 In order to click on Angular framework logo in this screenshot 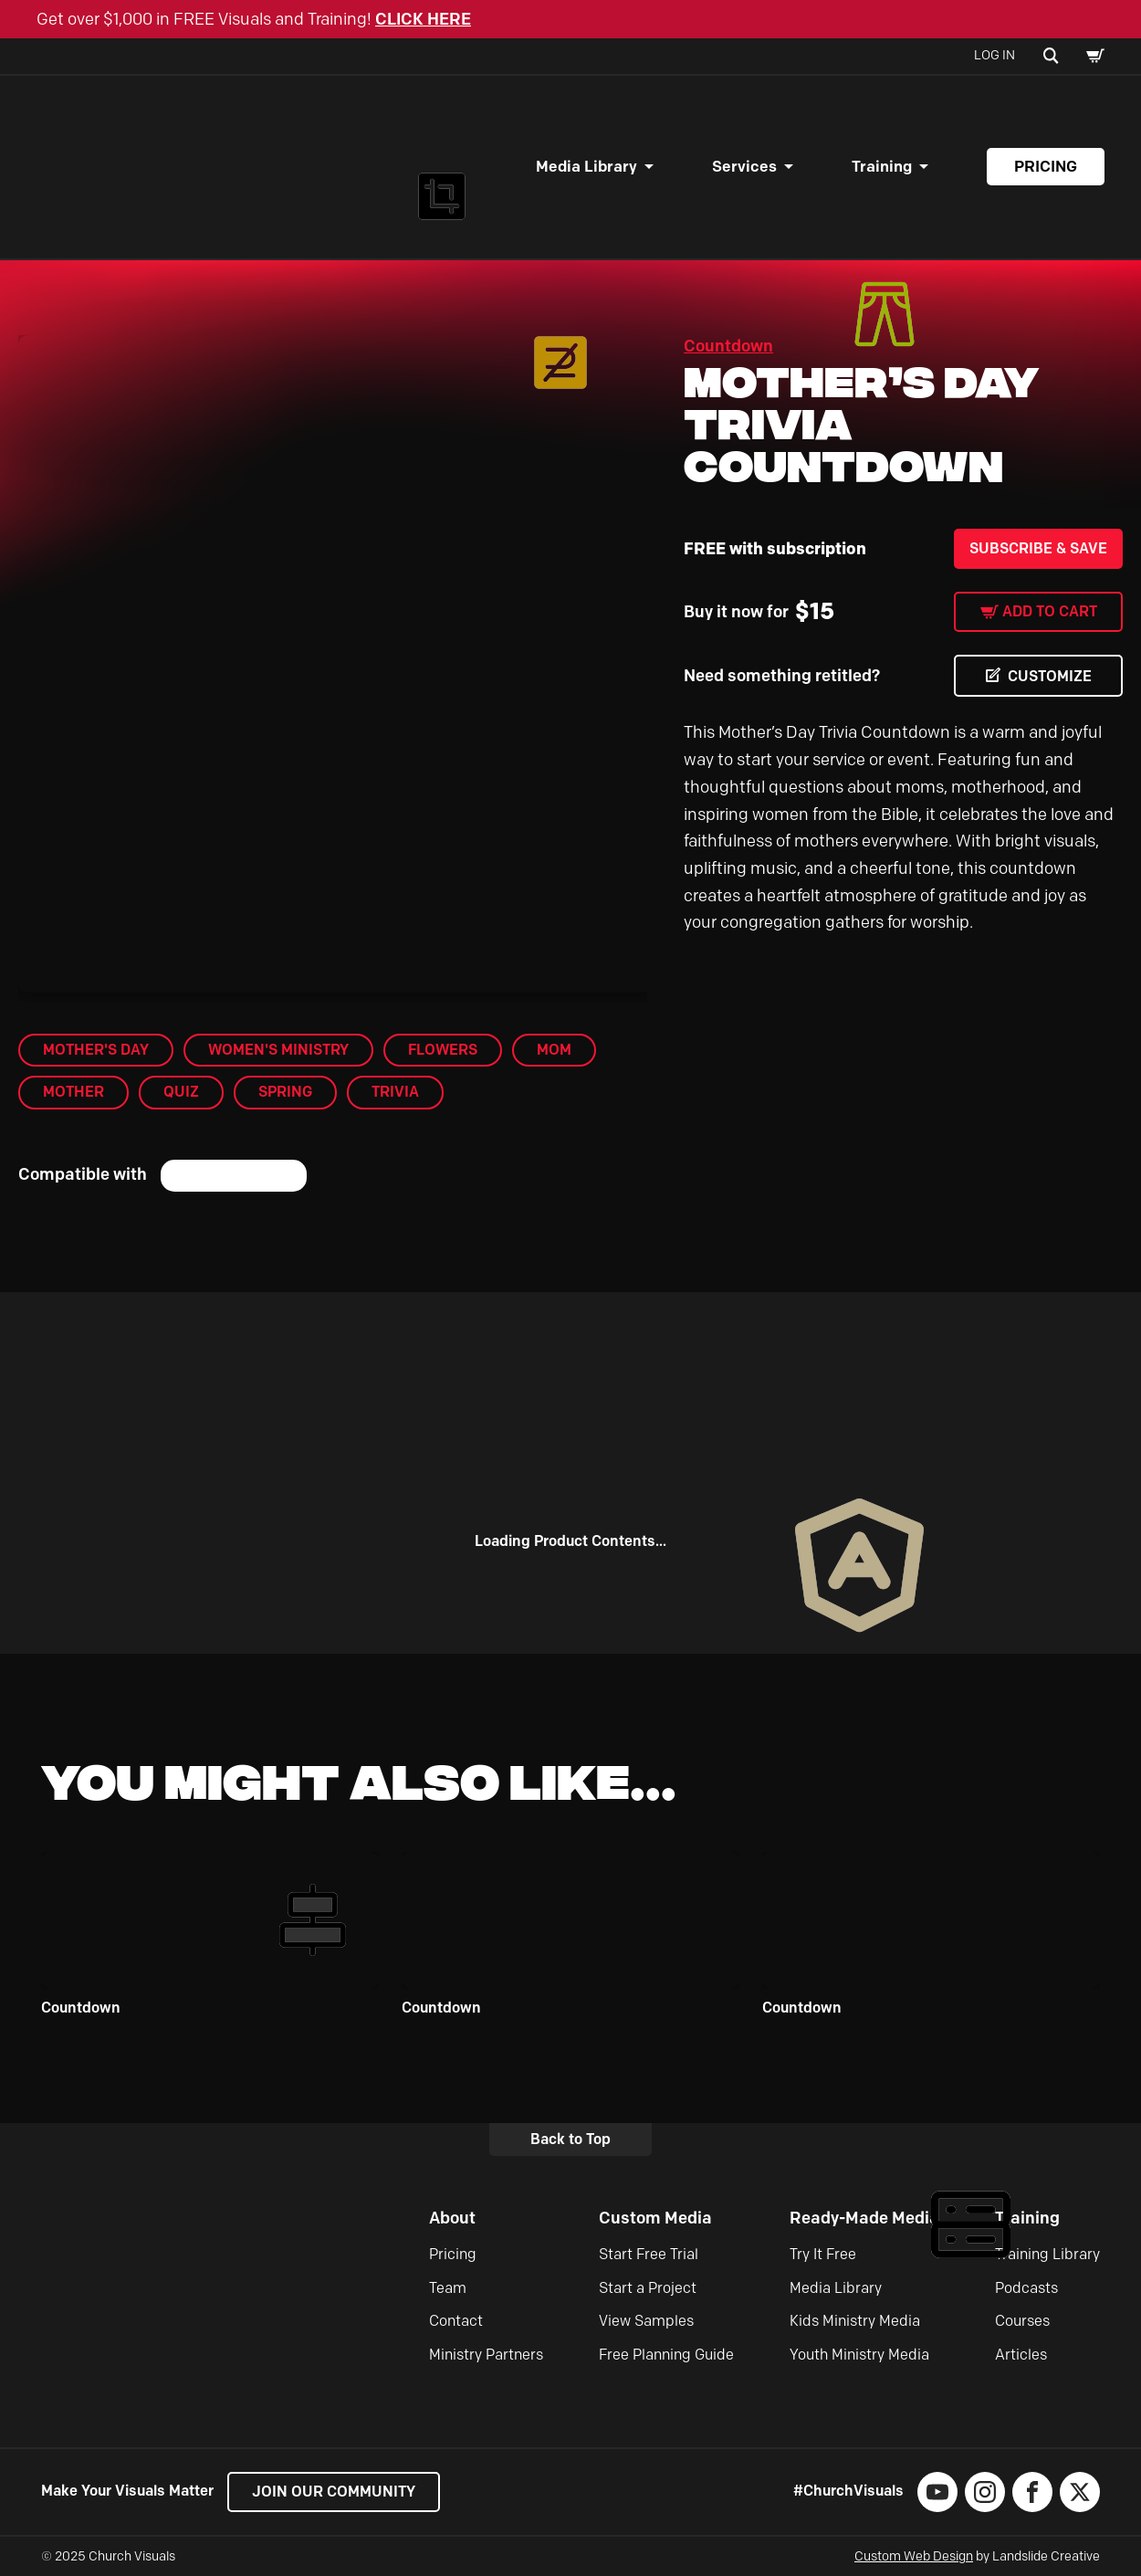, I will do `click(859, 1562)`.